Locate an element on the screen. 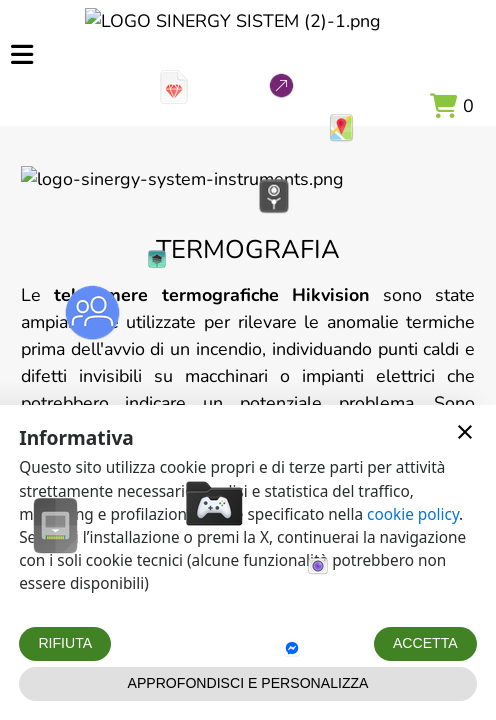 The height and width of the screenshot is (720, 496). open facebook messenger app is located at coordinates (292, 648).